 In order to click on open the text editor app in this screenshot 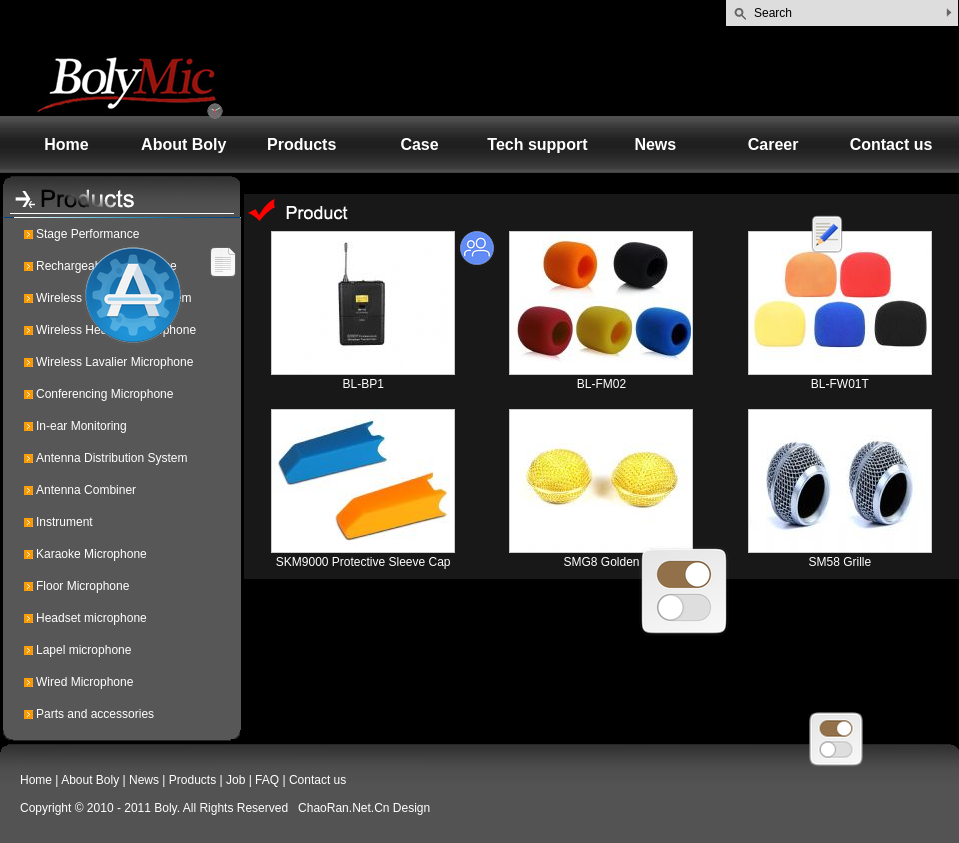, I will do `click(827, 234)`.